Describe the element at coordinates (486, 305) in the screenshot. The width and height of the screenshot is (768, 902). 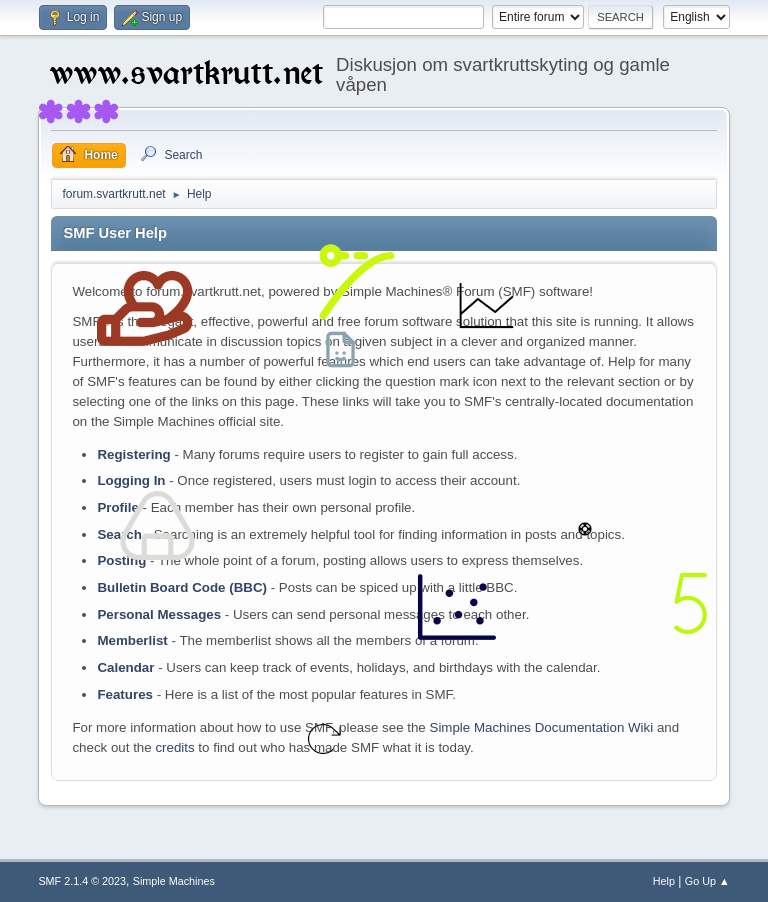
I see `view analytics or performance data` at that location.